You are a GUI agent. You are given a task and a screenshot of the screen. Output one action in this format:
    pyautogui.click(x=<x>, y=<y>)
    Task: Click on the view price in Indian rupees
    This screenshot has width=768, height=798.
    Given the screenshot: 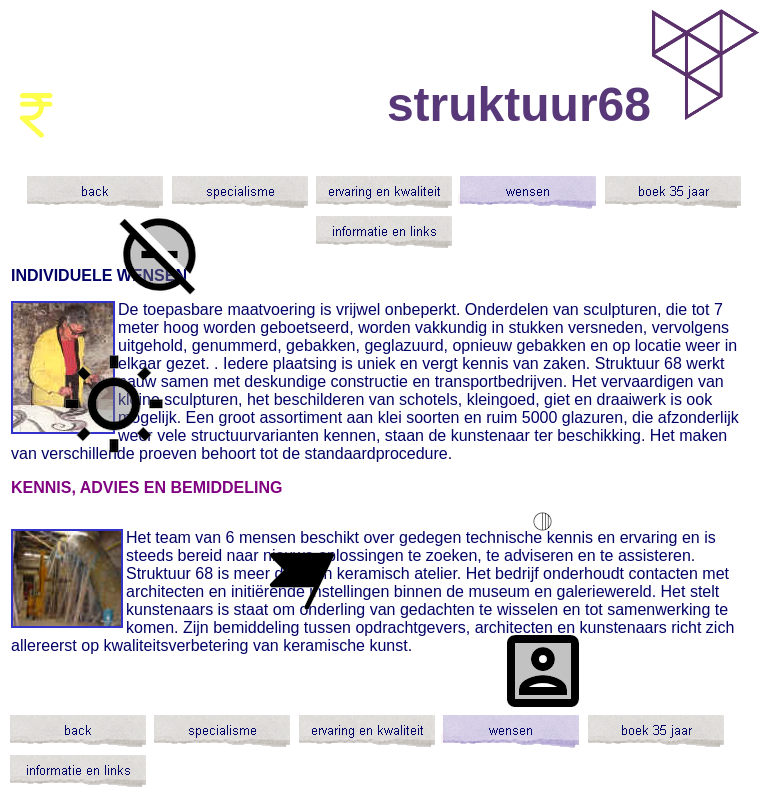 What is the action you would take?
    pyautogui.click(x=34, y=114)
    